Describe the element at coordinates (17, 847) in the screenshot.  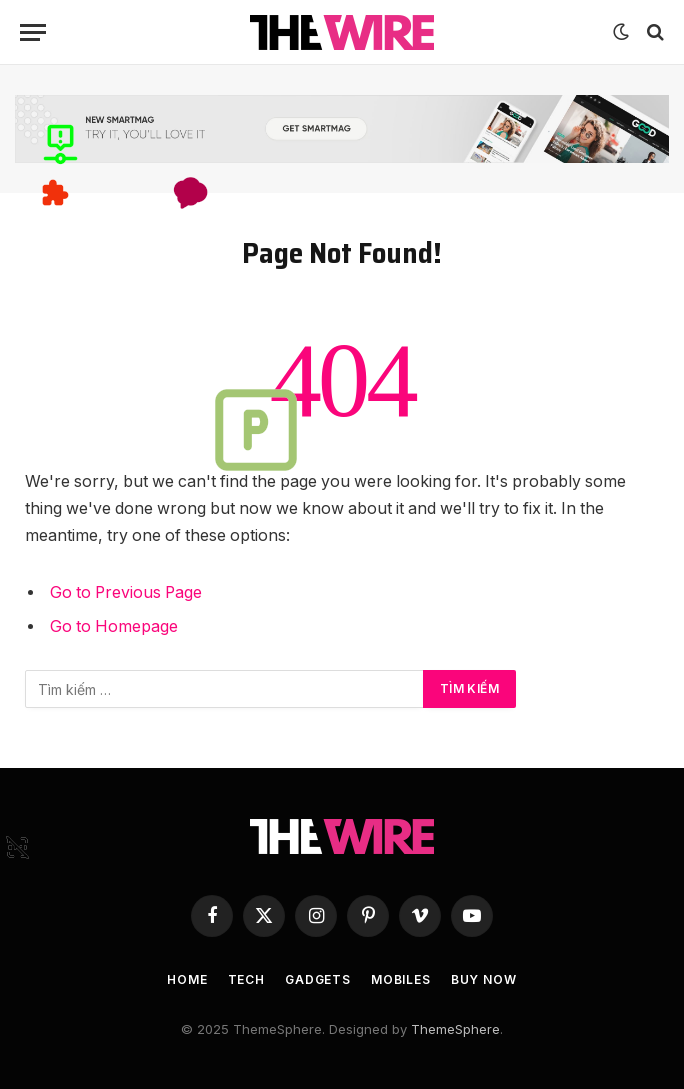
I see `barcode scanning is disabled` at that location.